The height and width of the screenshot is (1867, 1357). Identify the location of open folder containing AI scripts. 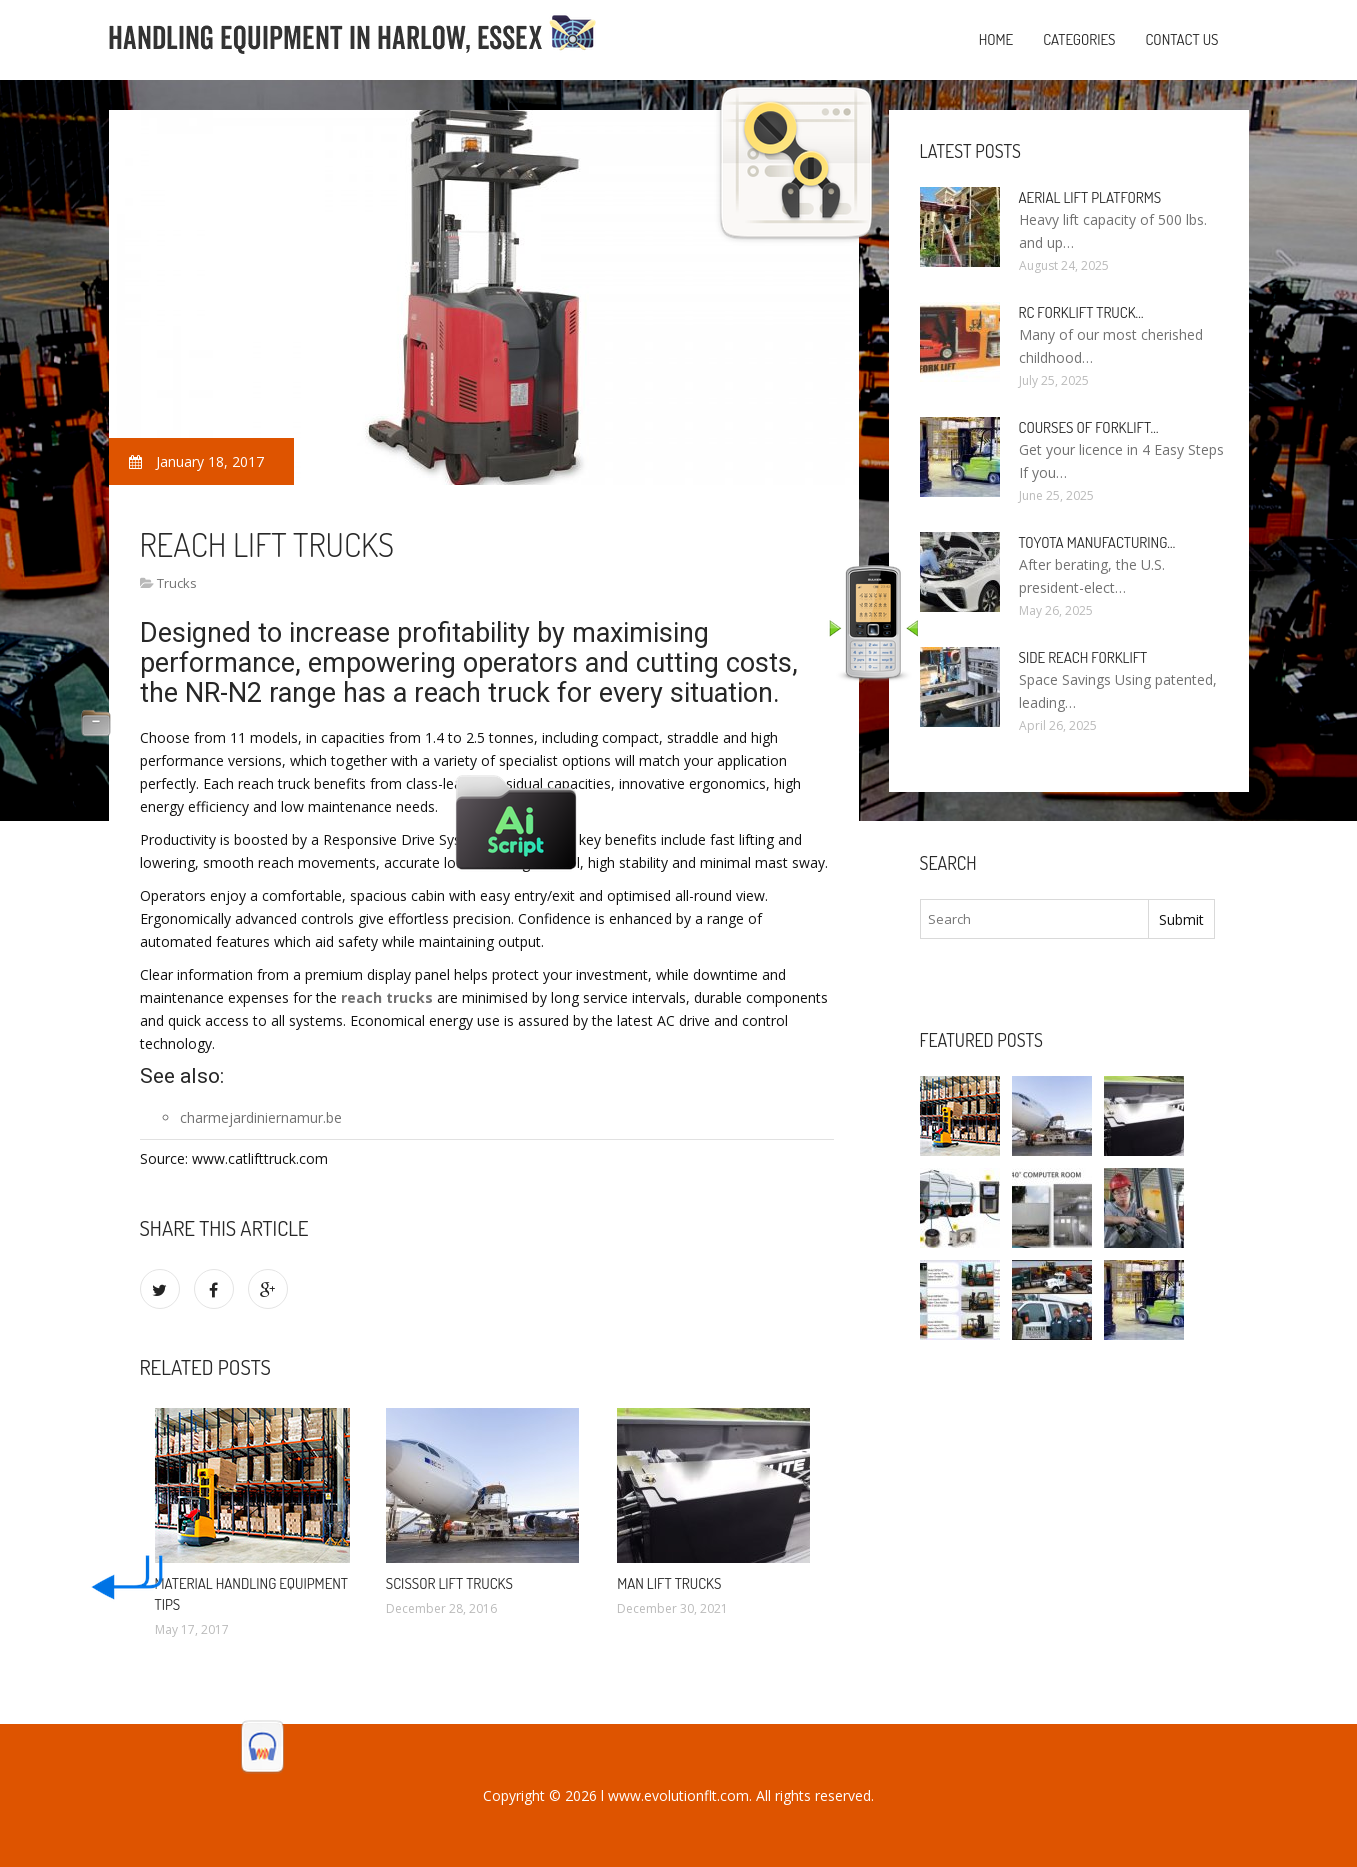
(515, 825).